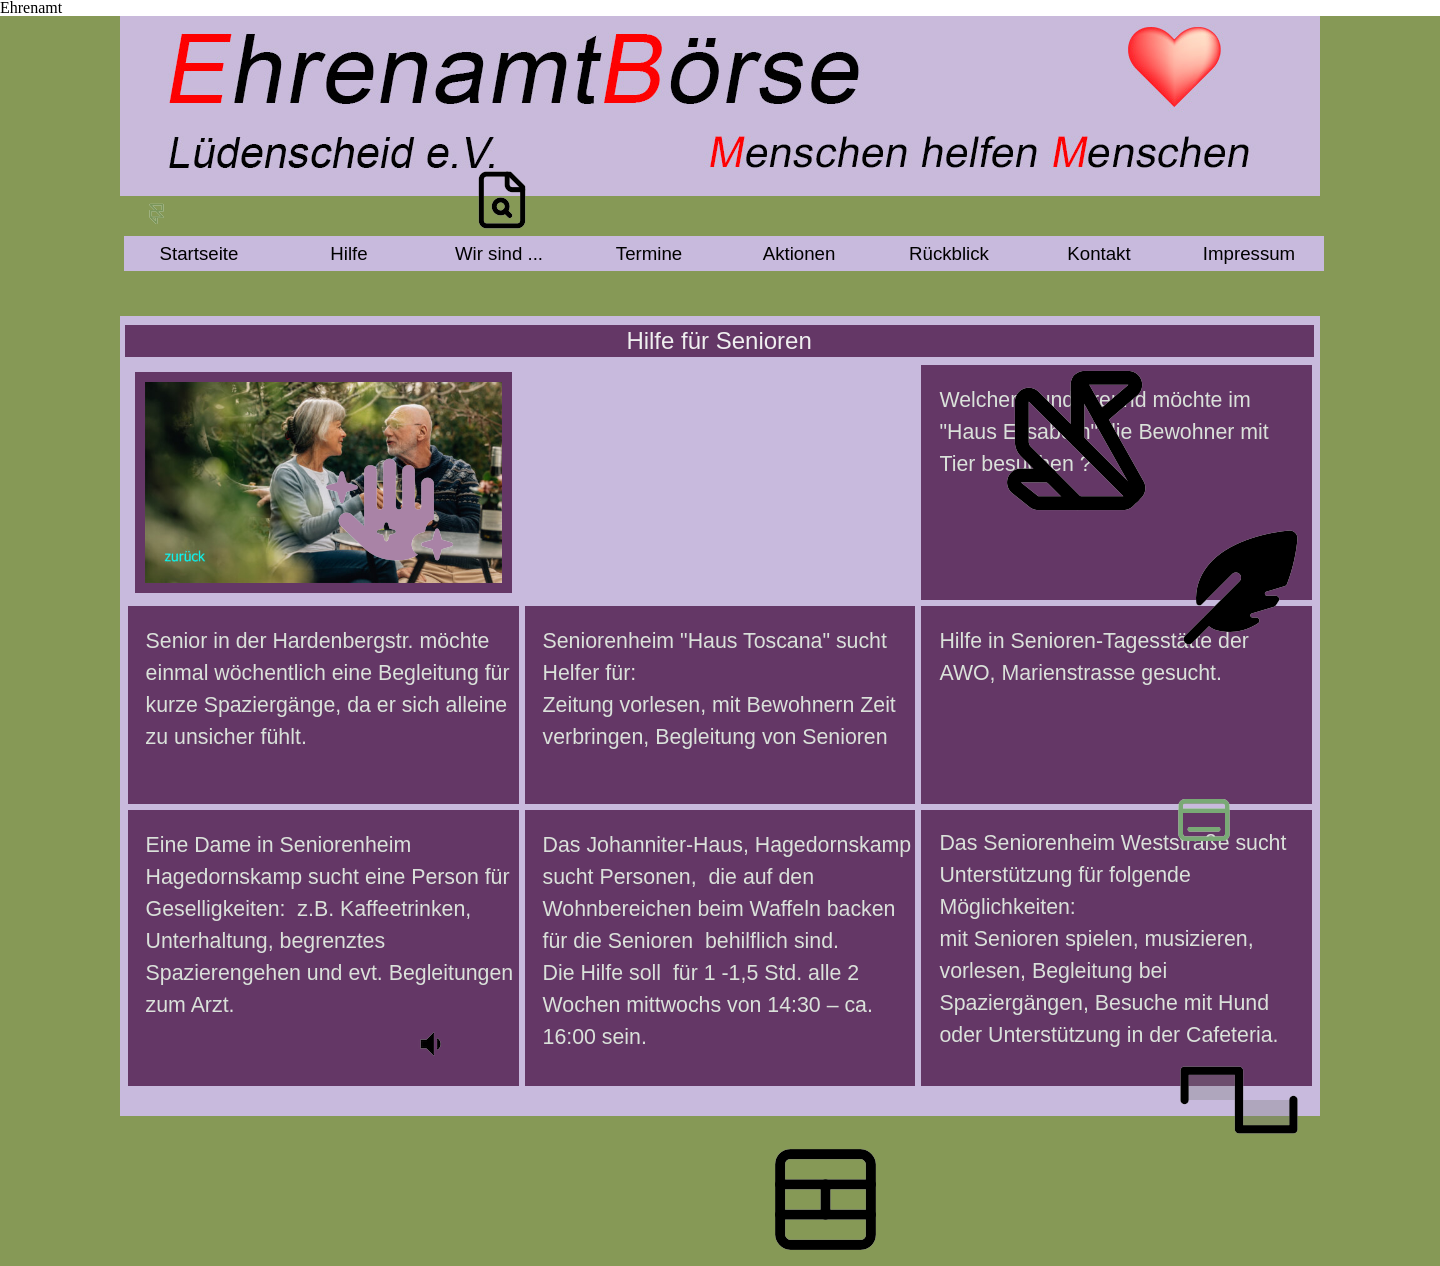 The image size is (1440, 1266). What do you see at coordinates (156, 213) in the screenshot?
I see `open Framer design tool` at bounding box center [156, 213].